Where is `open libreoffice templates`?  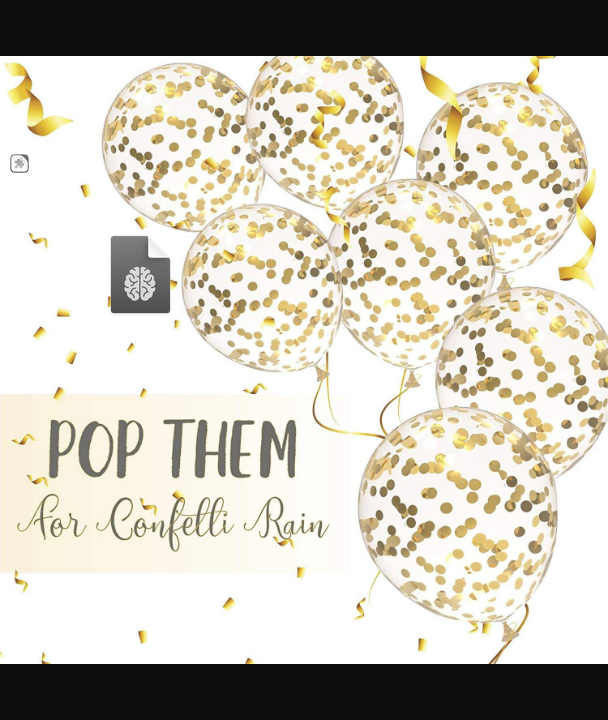
open libreoffice templates is located at coordinates (19, 163).